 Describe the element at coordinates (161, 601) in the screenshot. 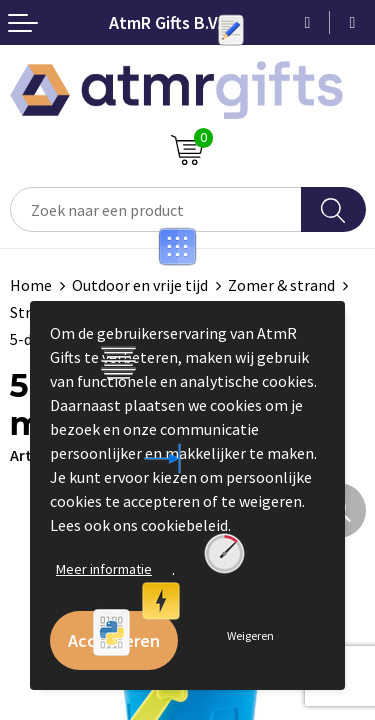

I see `access power and battery settings` at that location.